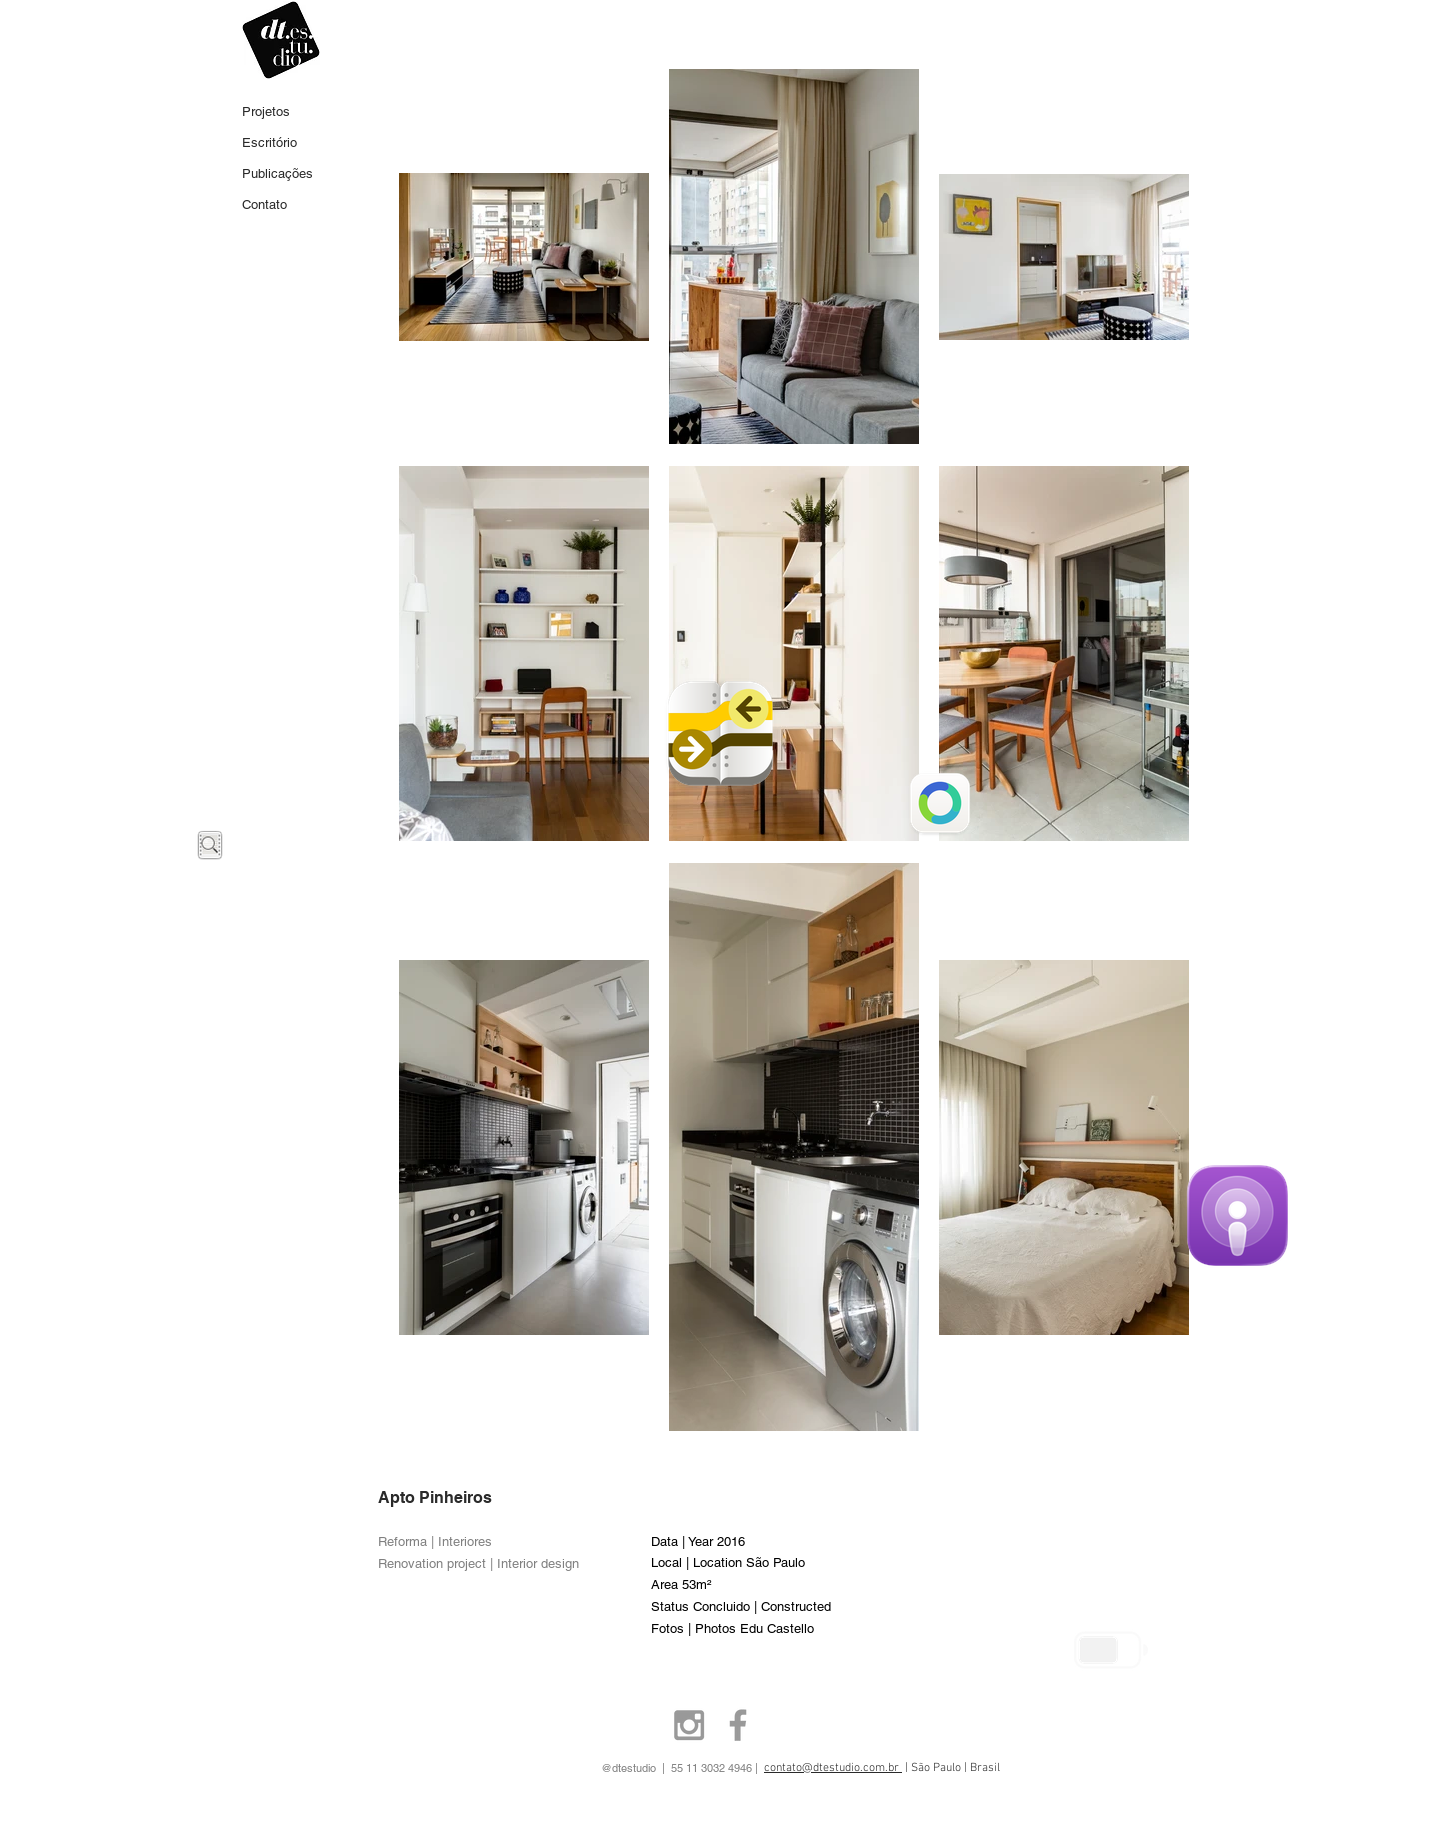  I want to click on indicates battery level at 60% charge, so click(1111, 1650).